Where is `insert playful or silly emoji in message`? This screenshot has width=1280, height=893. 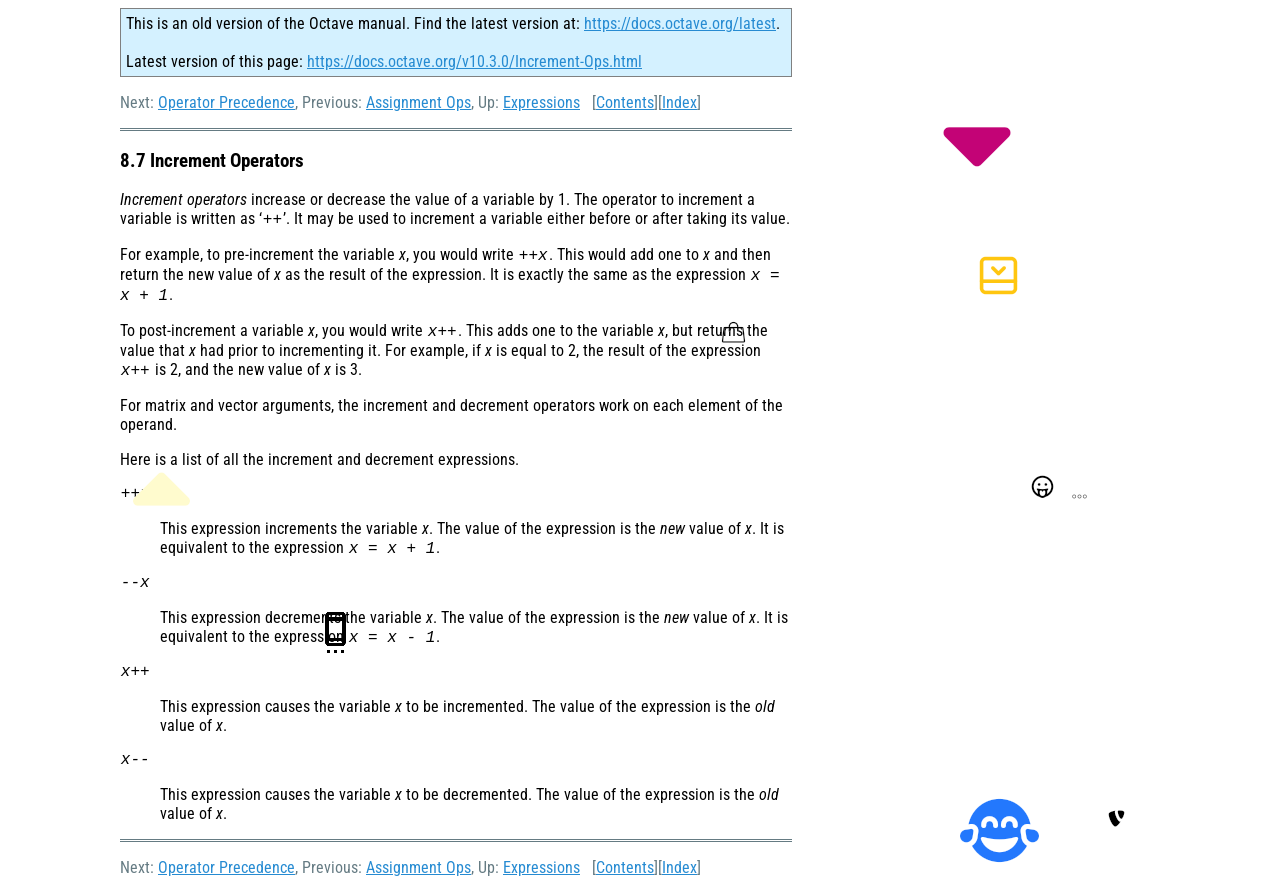
insert playful or silly emoji in message is located at coordinates (1042, 486).